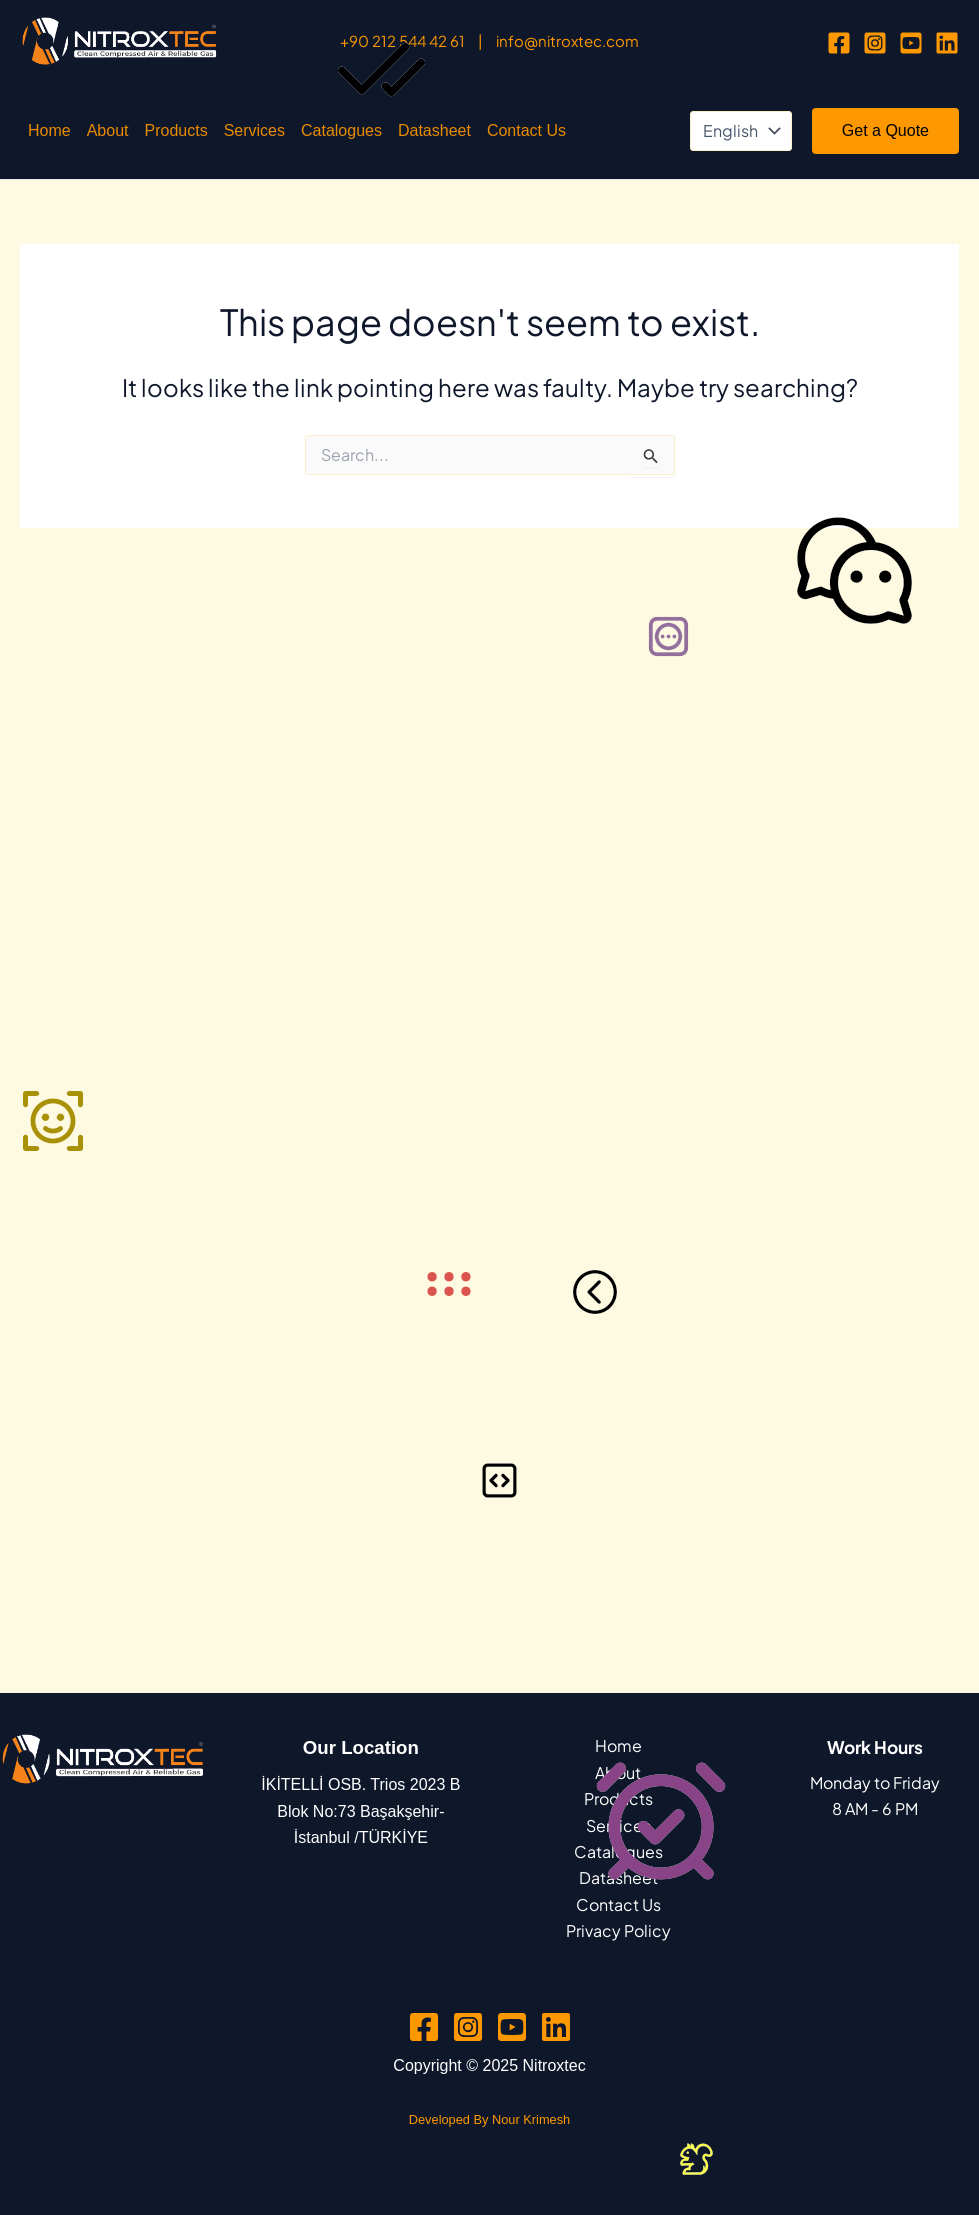 Image resolution: width=979 pixels, height=2215 pixels. I want to click on open WeChat messaging app, so click(854, 570).